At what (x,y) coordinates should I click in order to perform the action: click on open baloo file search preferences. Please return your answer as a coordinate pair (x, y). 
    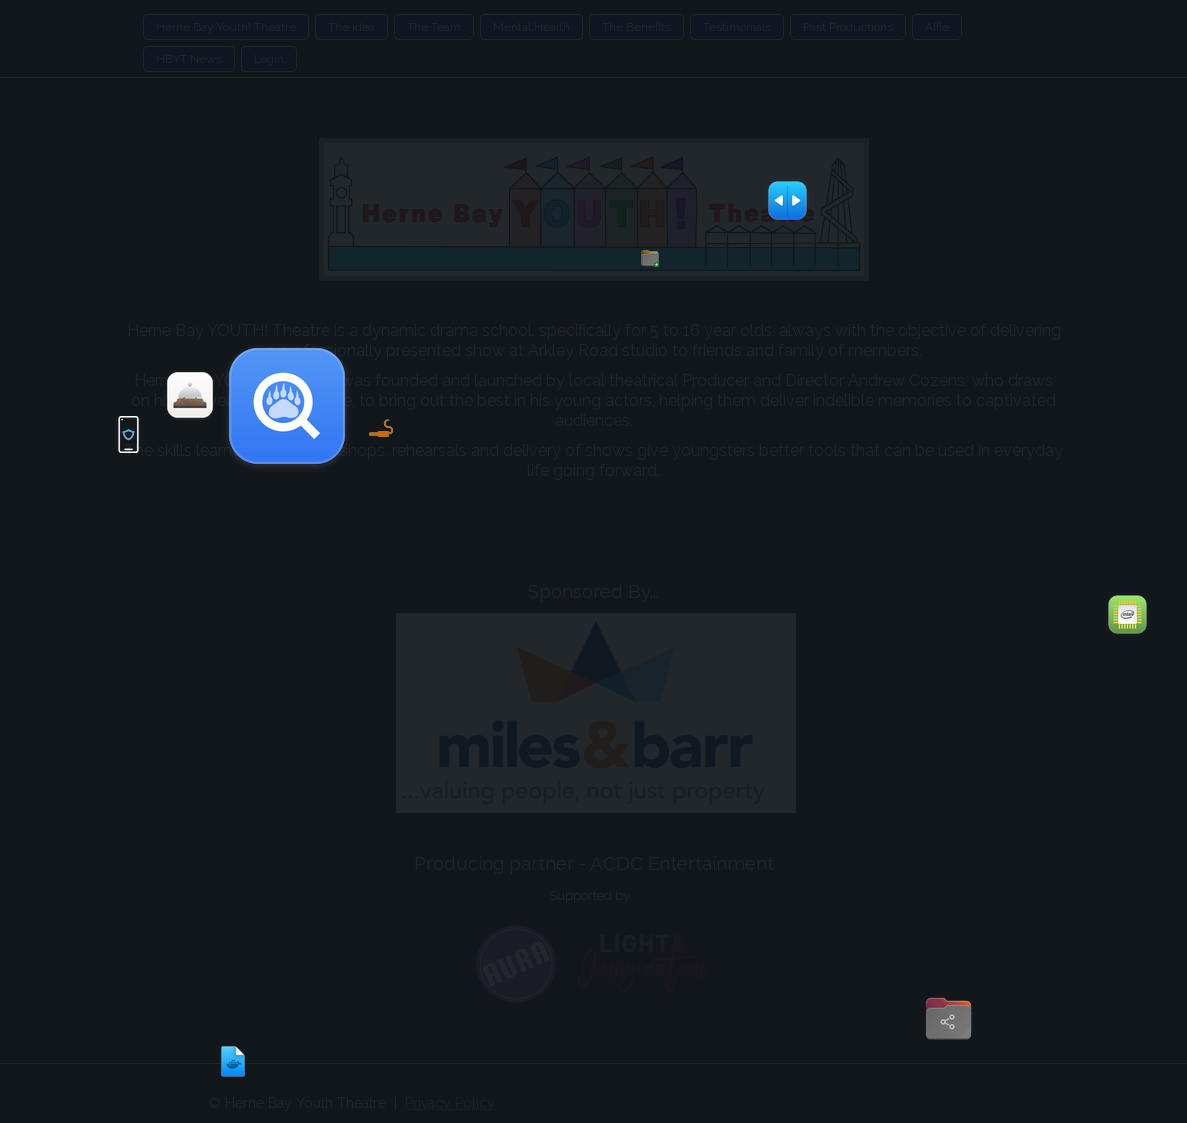
    Looking at the image, I should click on (287, 408).